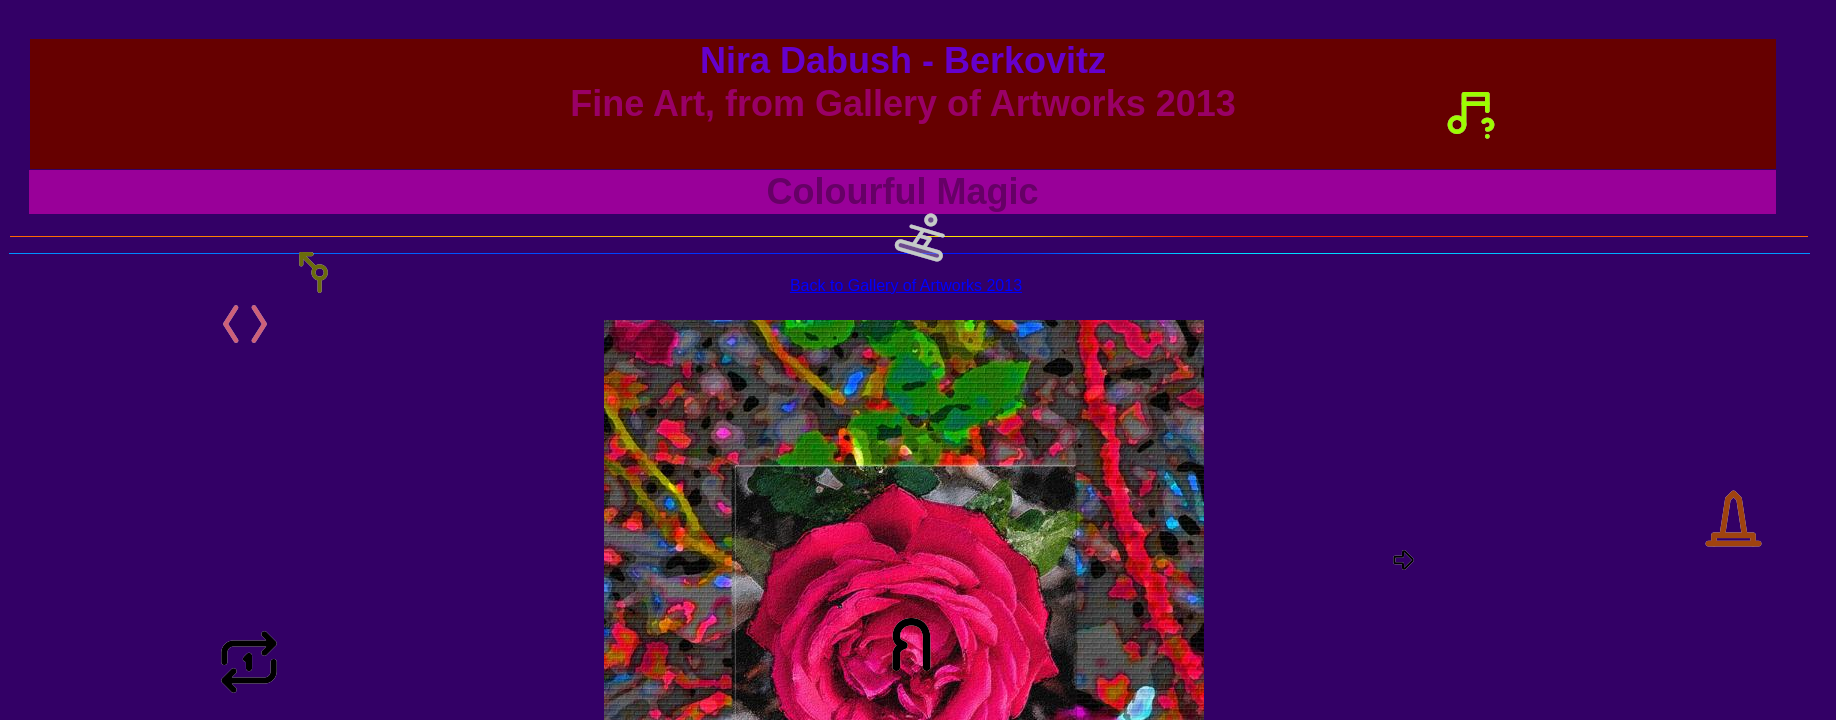  What do you see at coordinates (1471, 113) in the screenshot?
I see `get help identifying a song` at bounding box center [1471, 113].